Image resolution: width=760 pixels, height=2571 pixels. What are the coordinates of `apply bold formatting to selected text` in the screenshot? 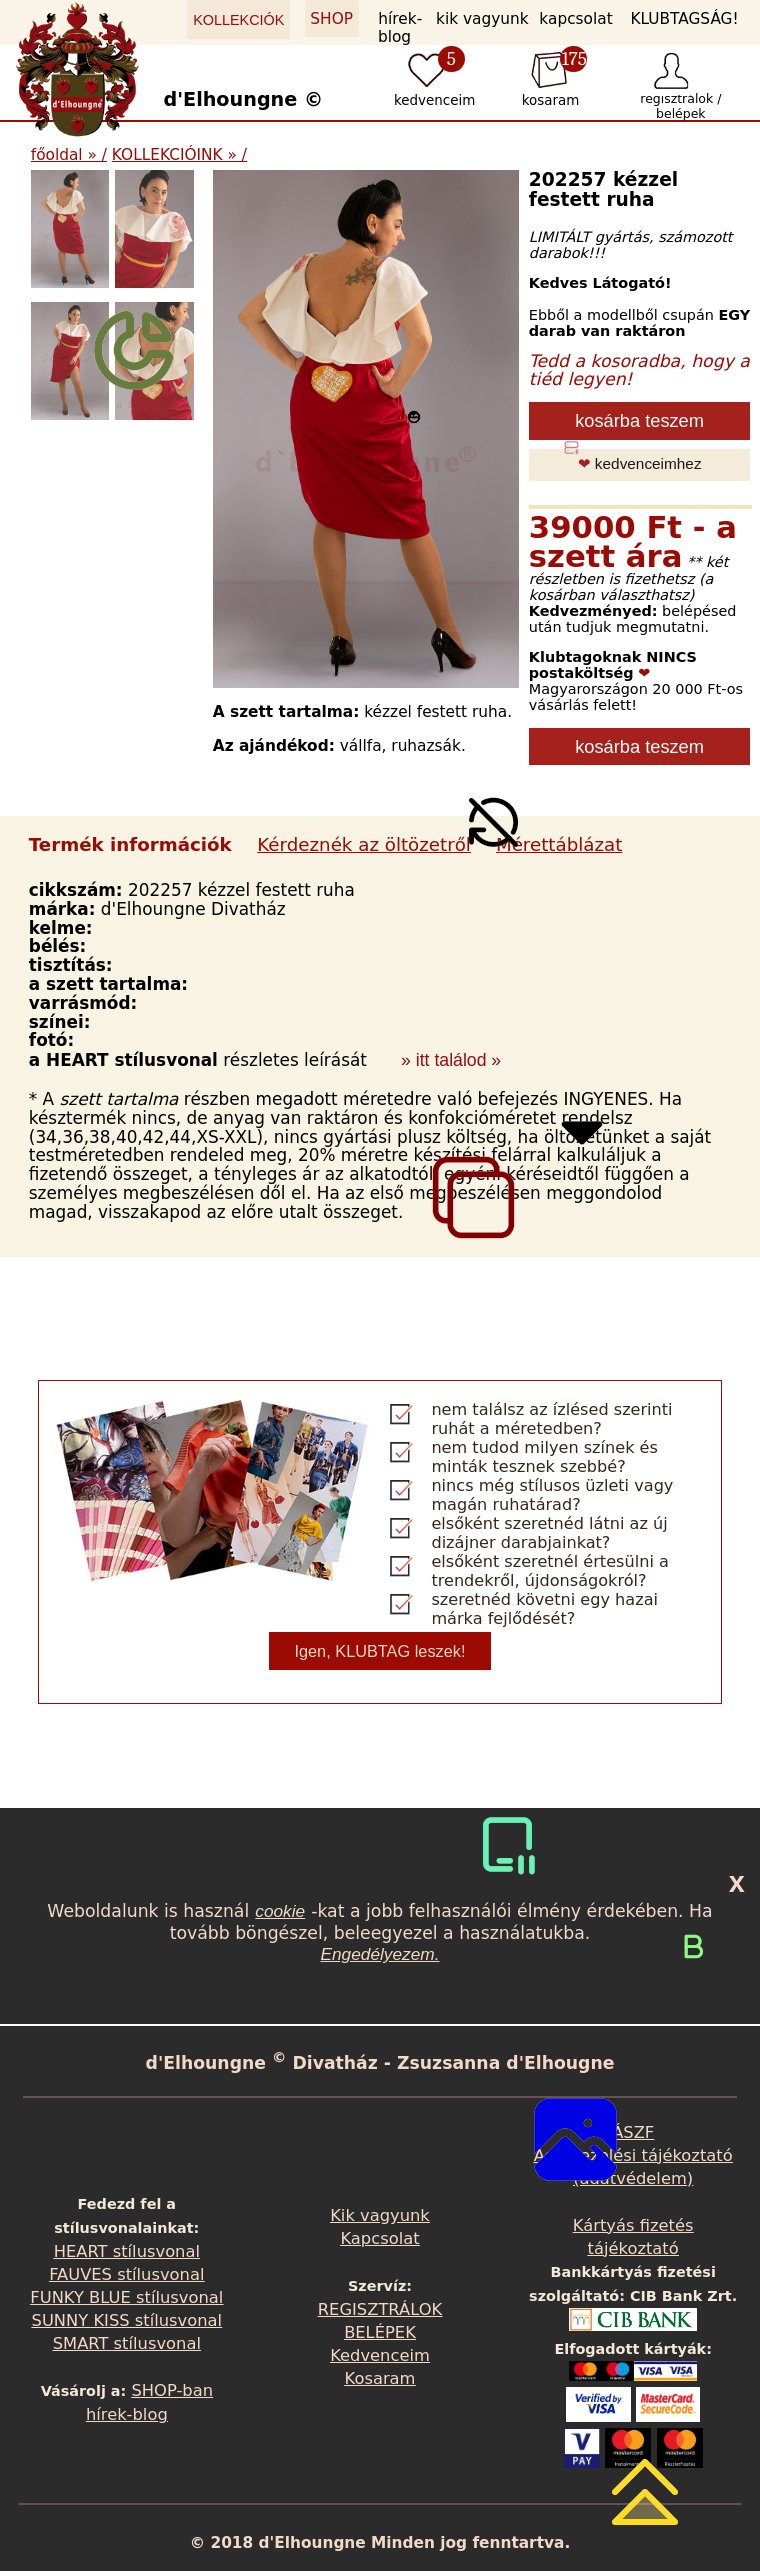 It's located at (693, 1946).